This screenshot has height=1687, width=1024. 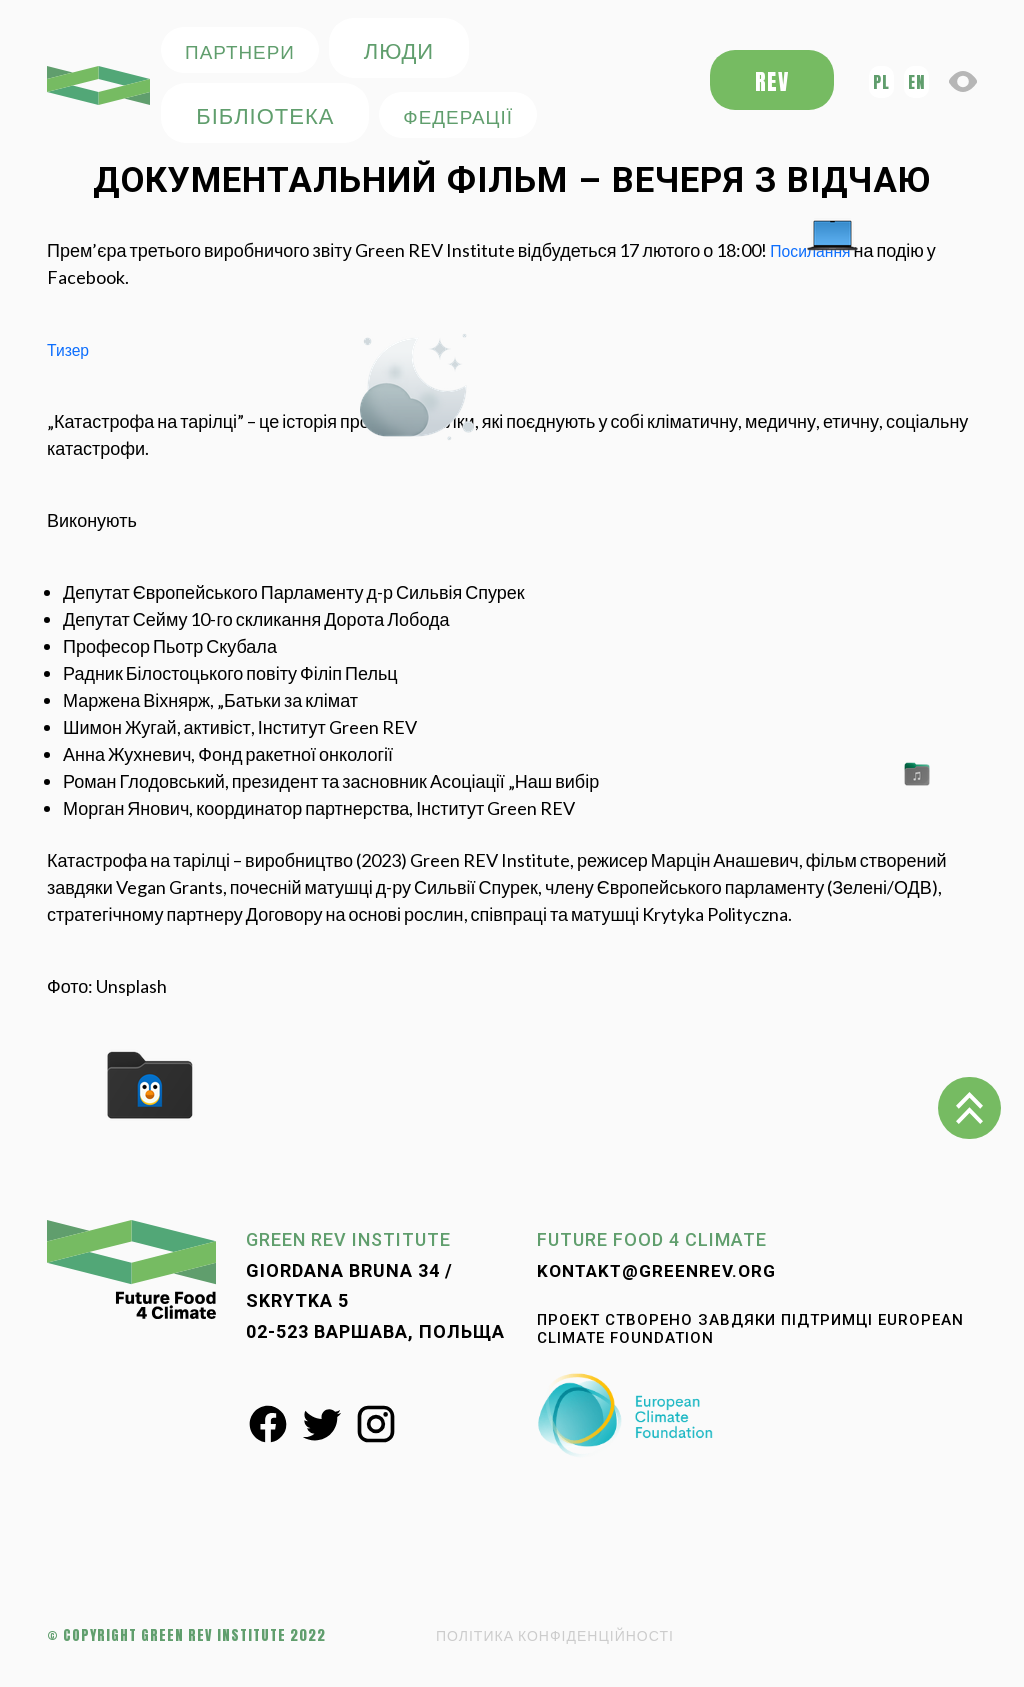 What do you see at coordinates (417, 387) in the screenshot?
I see `indicates partly cloudy conditions at night` at bounding box center [417, 387].